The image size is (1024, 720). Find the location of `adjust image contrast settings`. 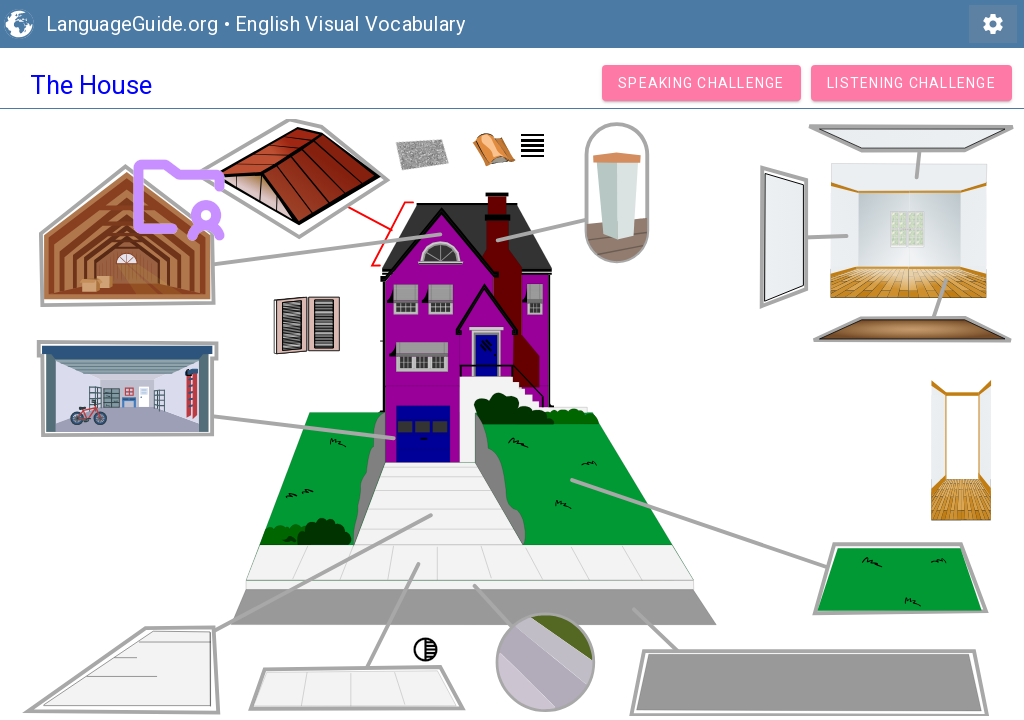

adjust image contrast settings is located at coordinates (425, 649).